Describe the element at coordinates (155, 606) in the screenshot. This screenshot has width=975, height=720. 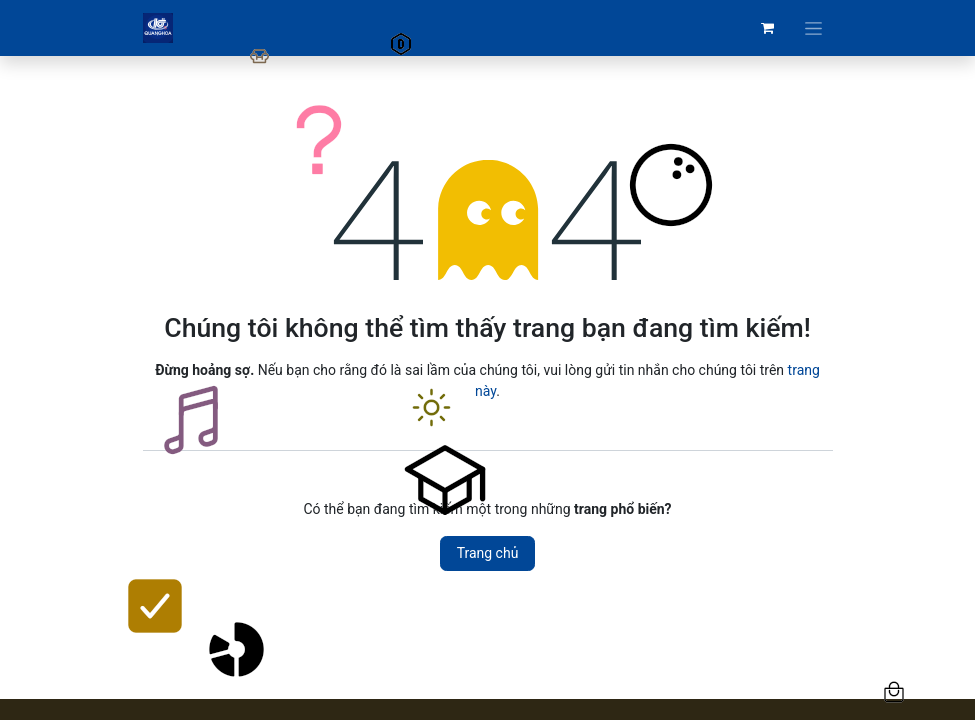
I see `select or confirm an option` at that location.